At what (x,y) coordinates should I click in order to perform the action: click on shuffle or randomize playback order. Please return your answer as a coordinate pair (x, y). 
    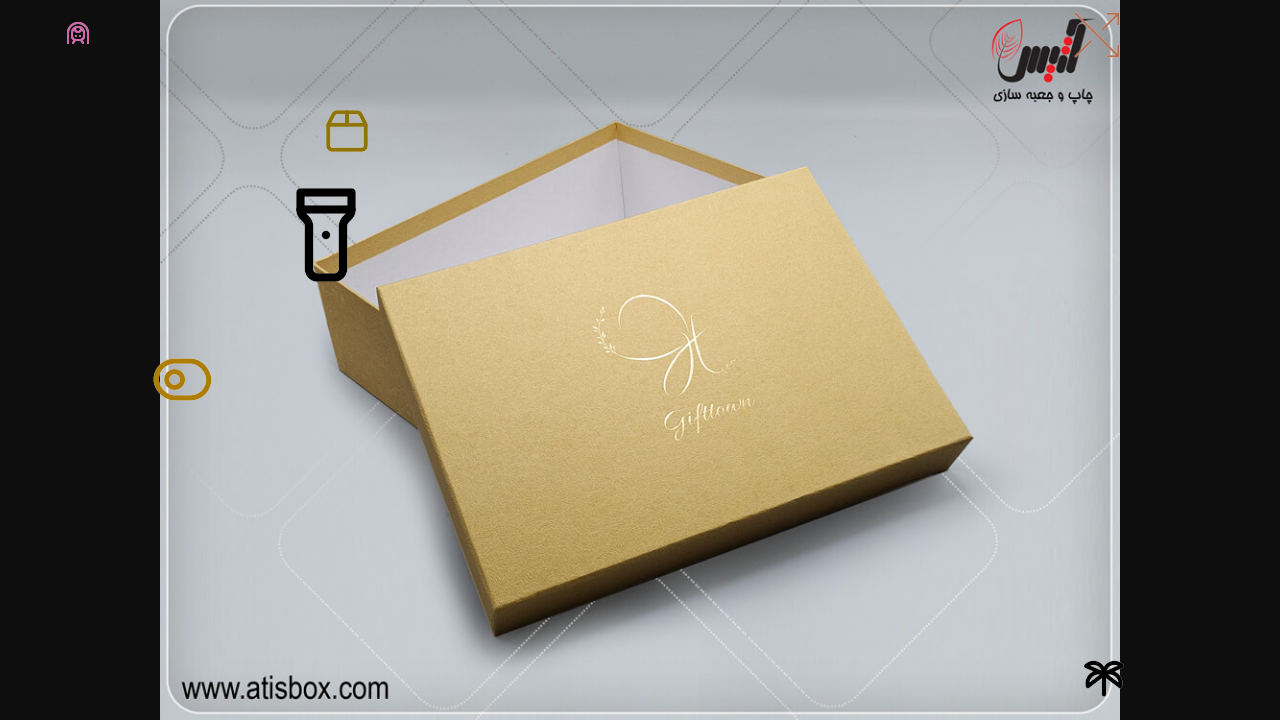
    Looking at the image, I should click on (1097, 35).